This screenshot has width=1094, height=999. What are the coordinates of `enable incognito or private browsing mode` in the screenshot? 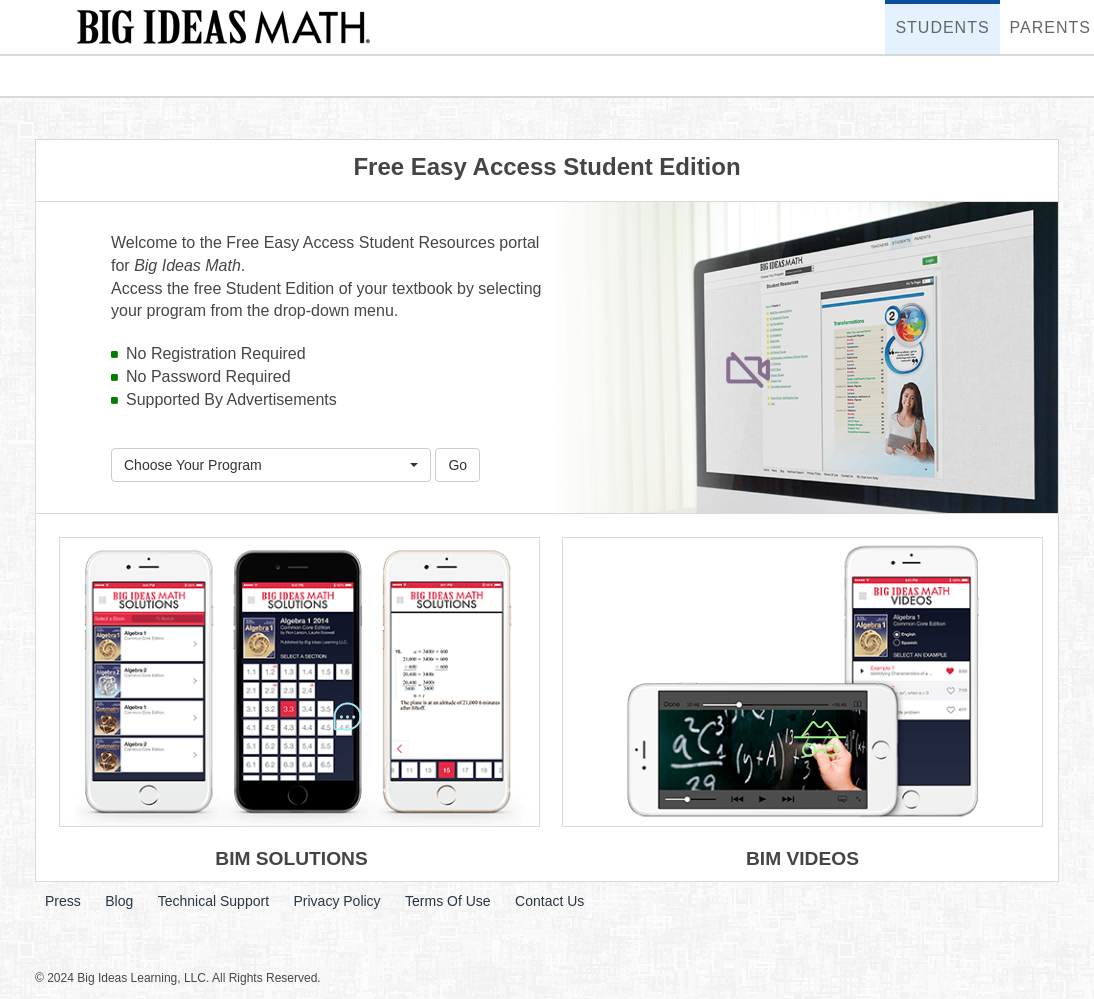 It's located at (820, 739).